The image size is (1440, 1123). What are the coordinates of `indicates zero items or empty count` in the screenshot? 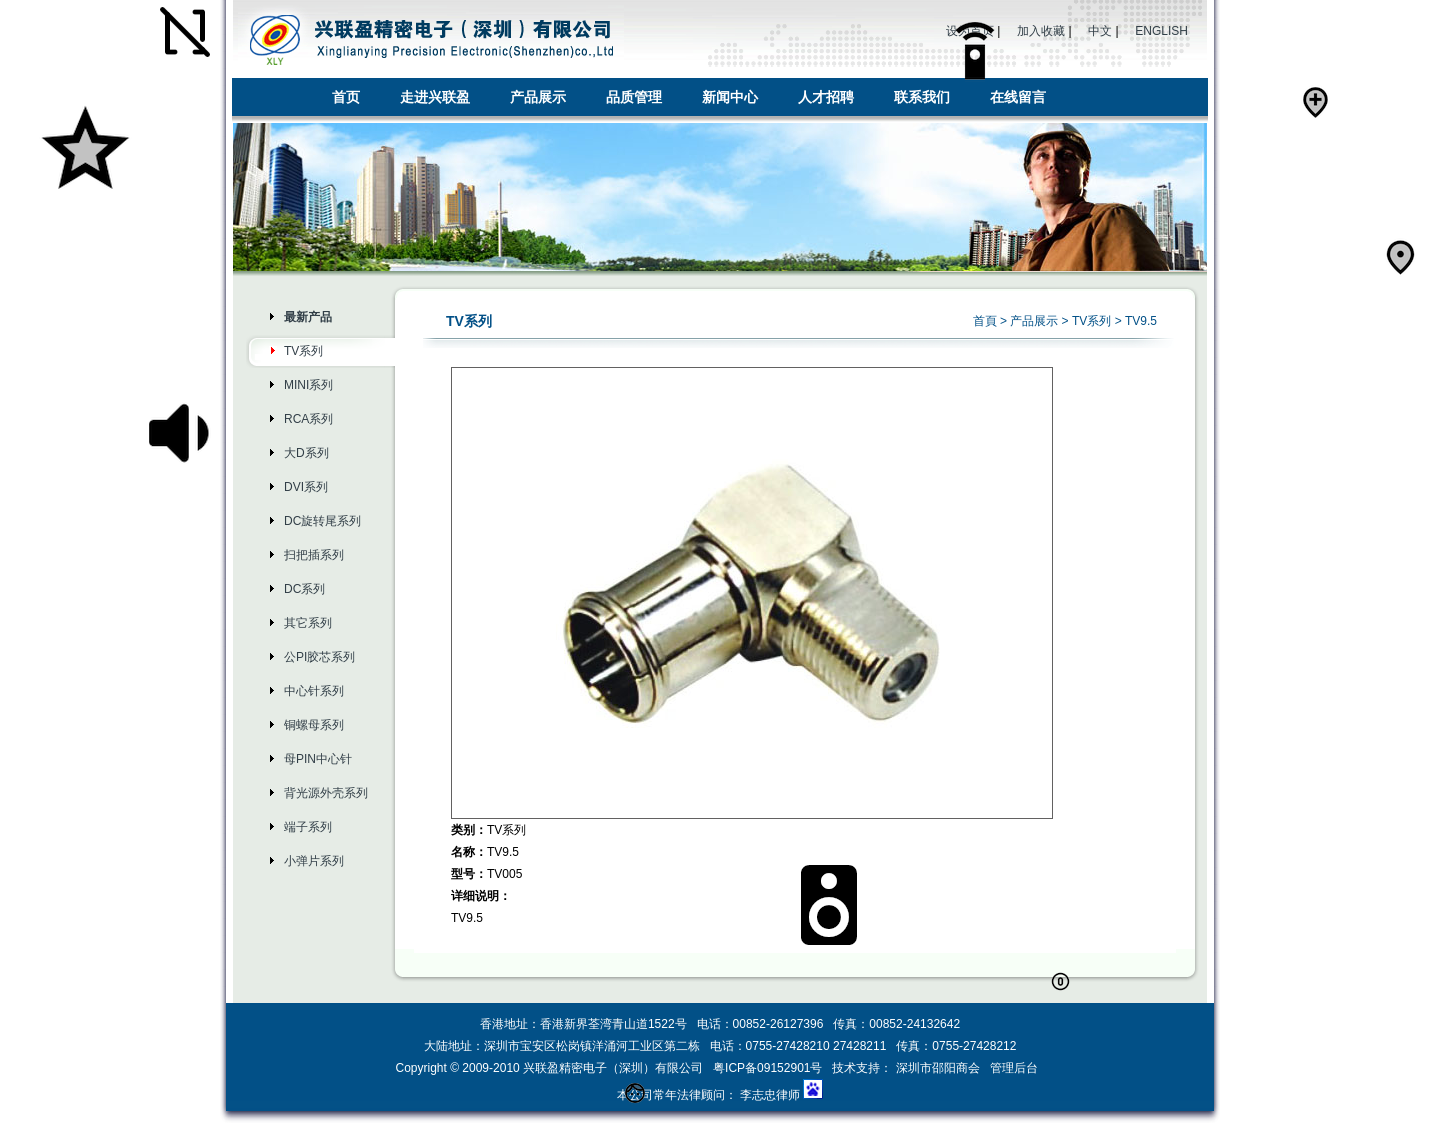 It's located at (1060, 981).